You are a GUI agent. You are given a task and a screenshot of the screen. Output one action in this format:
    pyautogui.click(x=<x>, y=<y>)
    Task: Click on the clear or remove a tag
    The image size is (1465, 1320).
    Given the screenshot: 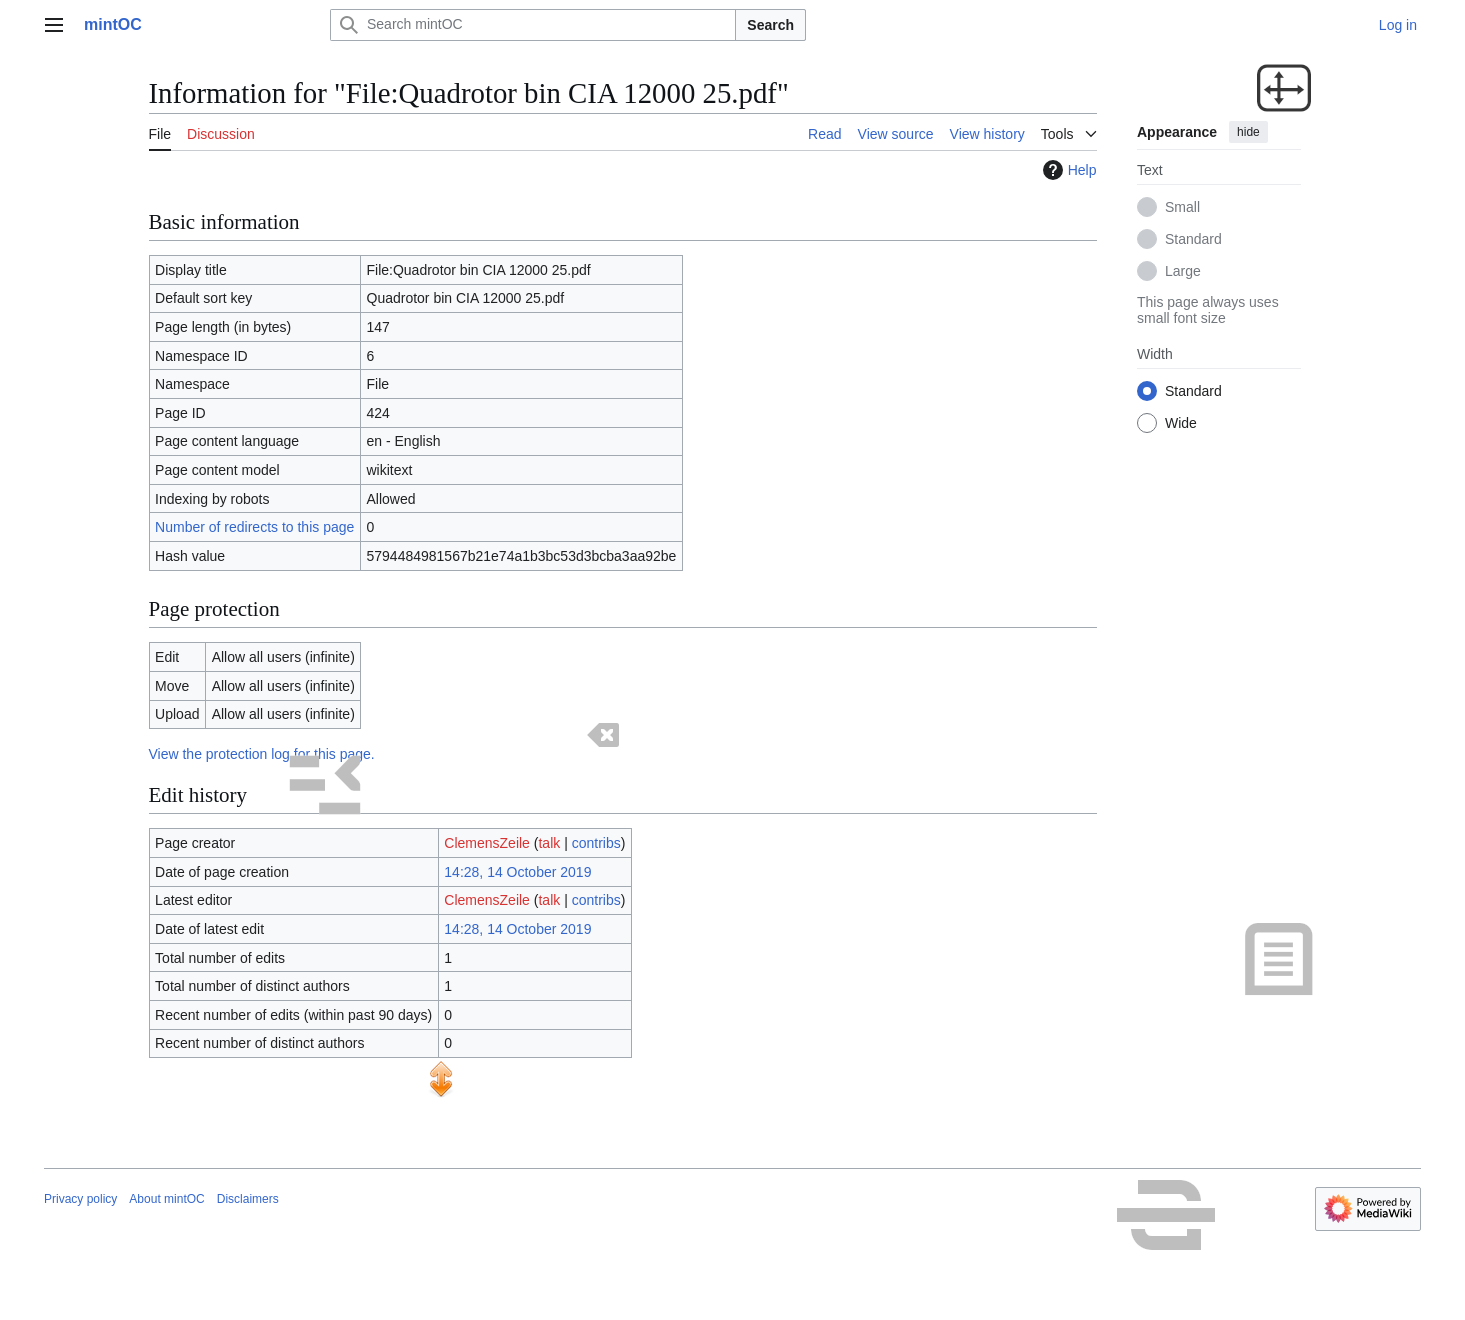 What is the action you would take?
    pyautogui.click(x=603, y=735)
    